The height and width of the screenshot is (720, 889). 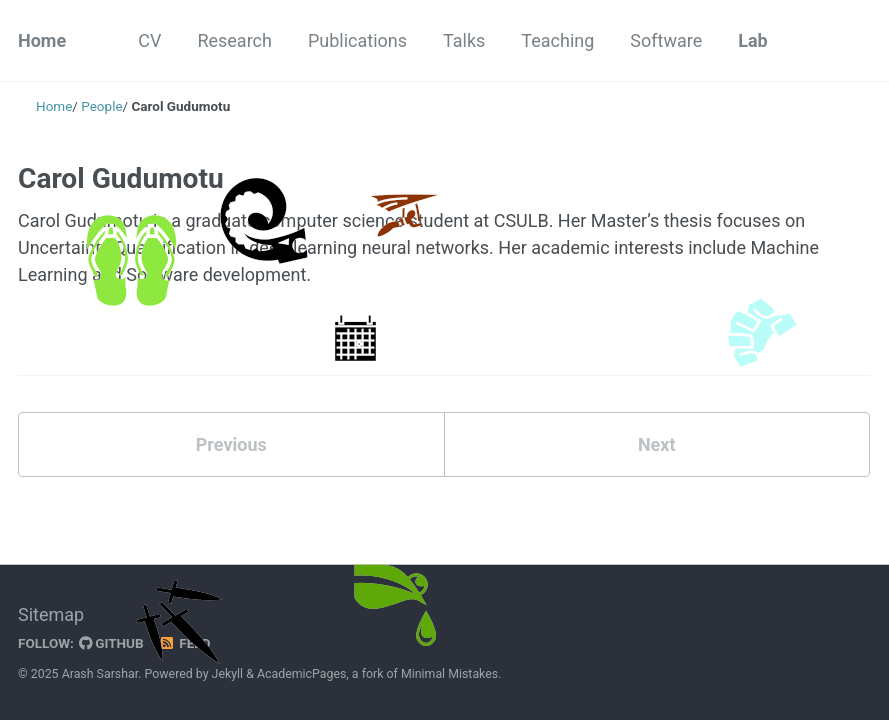 I want to click on access dragon or mythical creature content, so click(x=263, y=221).